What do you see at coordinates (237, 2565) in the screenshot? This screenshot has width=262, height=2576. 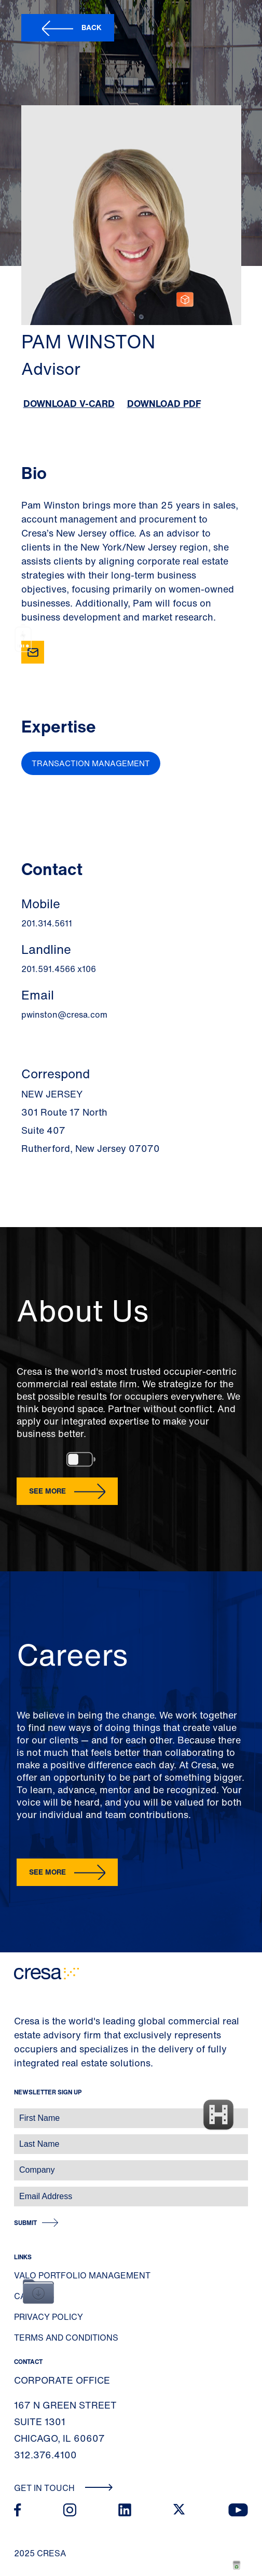 I see `open the trash or recycle bin` at bounding box center [237, 2565].